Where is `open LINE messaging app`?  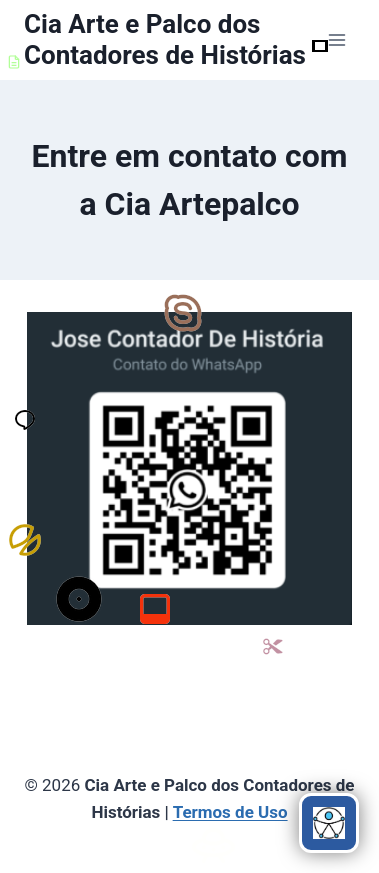
open LINE messaging app is located at coordinates (25, 420).